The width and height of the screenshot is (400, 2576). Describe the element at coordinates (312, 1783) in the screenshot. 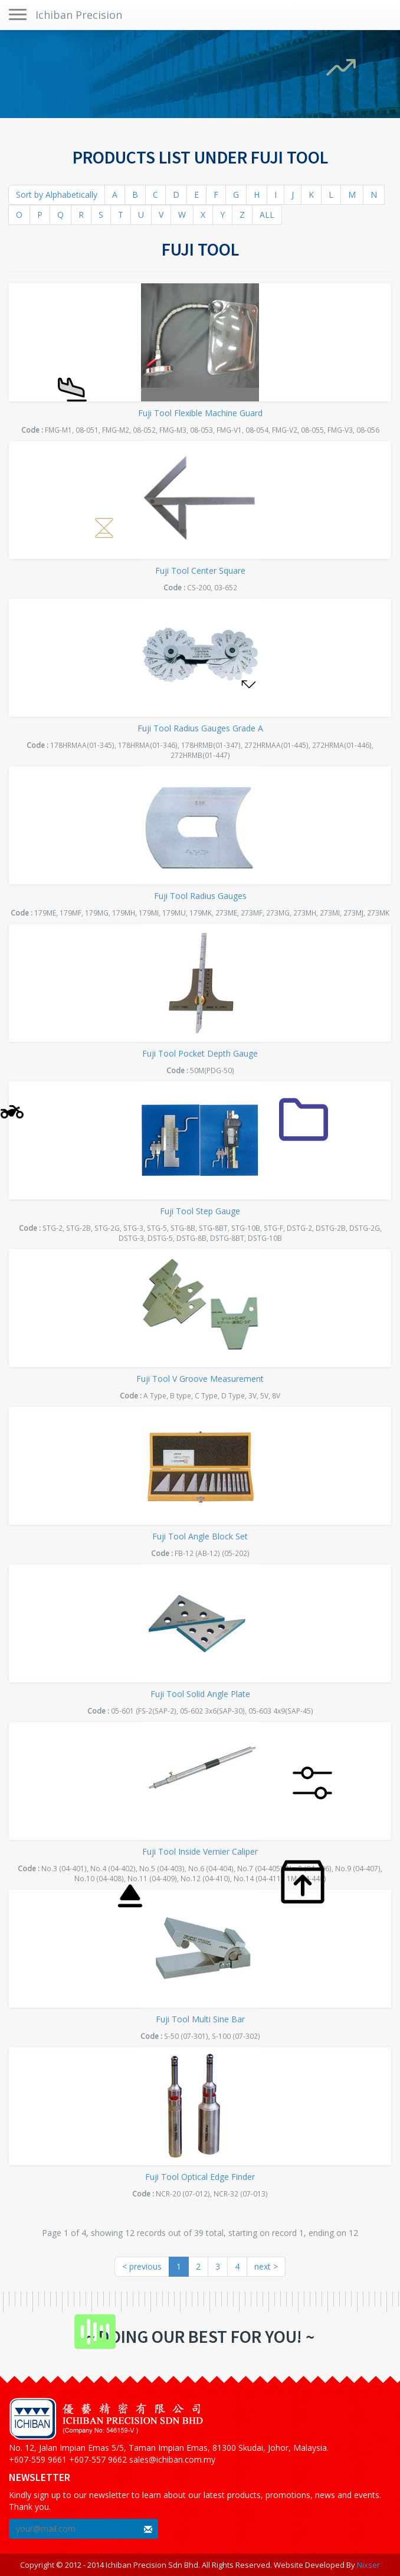

I see `adjust settings or preferences` at that location.